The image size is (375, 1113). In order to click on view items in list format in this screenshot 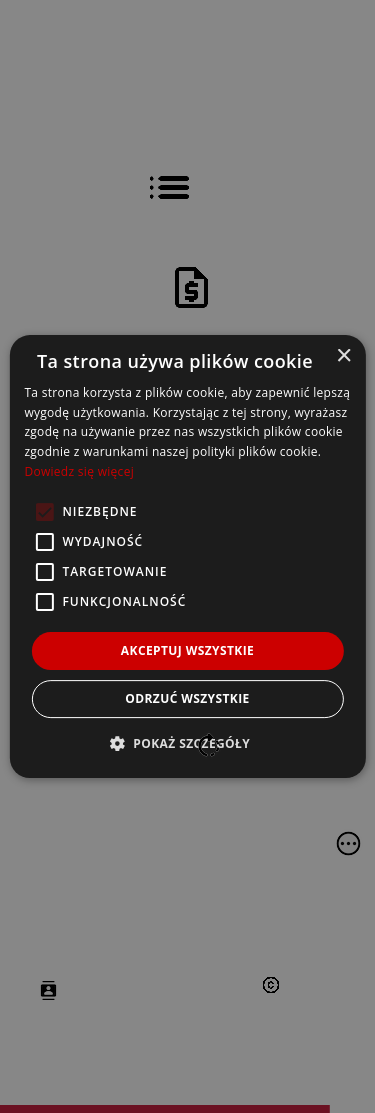, I will do `click(169, 187)`.